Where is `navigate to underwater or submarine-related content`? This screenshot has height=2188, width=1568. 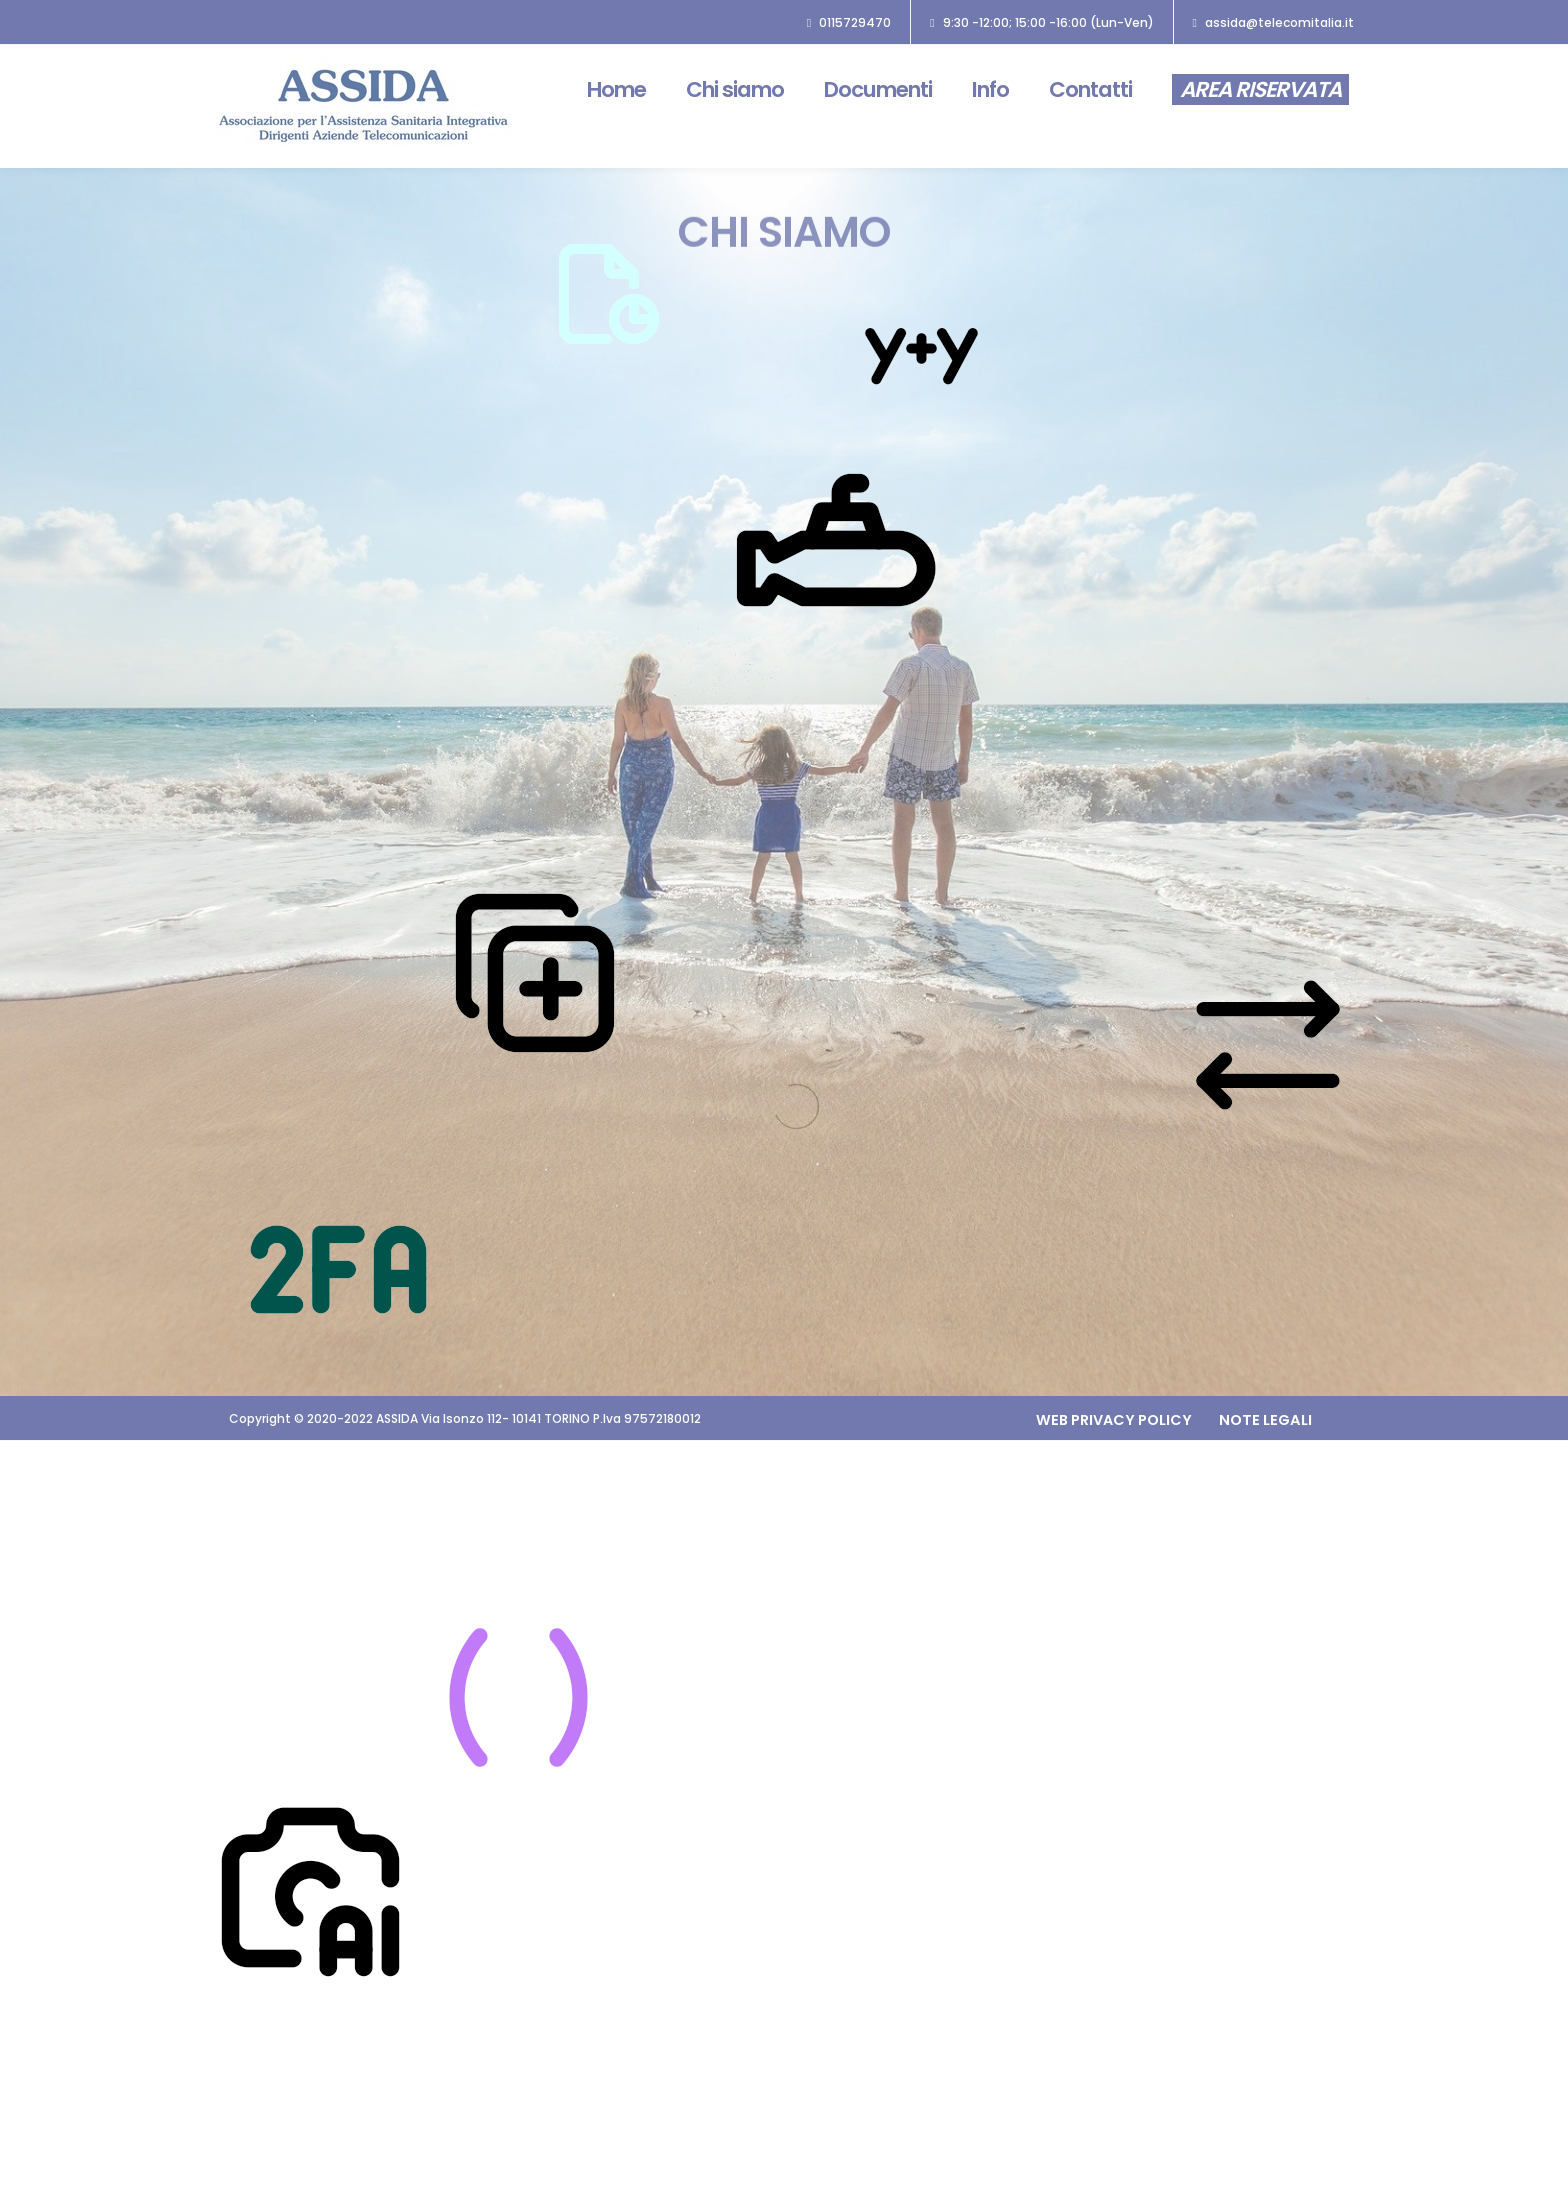
navigate to underwater or submarine-related content is located at coordinates (831, 549).